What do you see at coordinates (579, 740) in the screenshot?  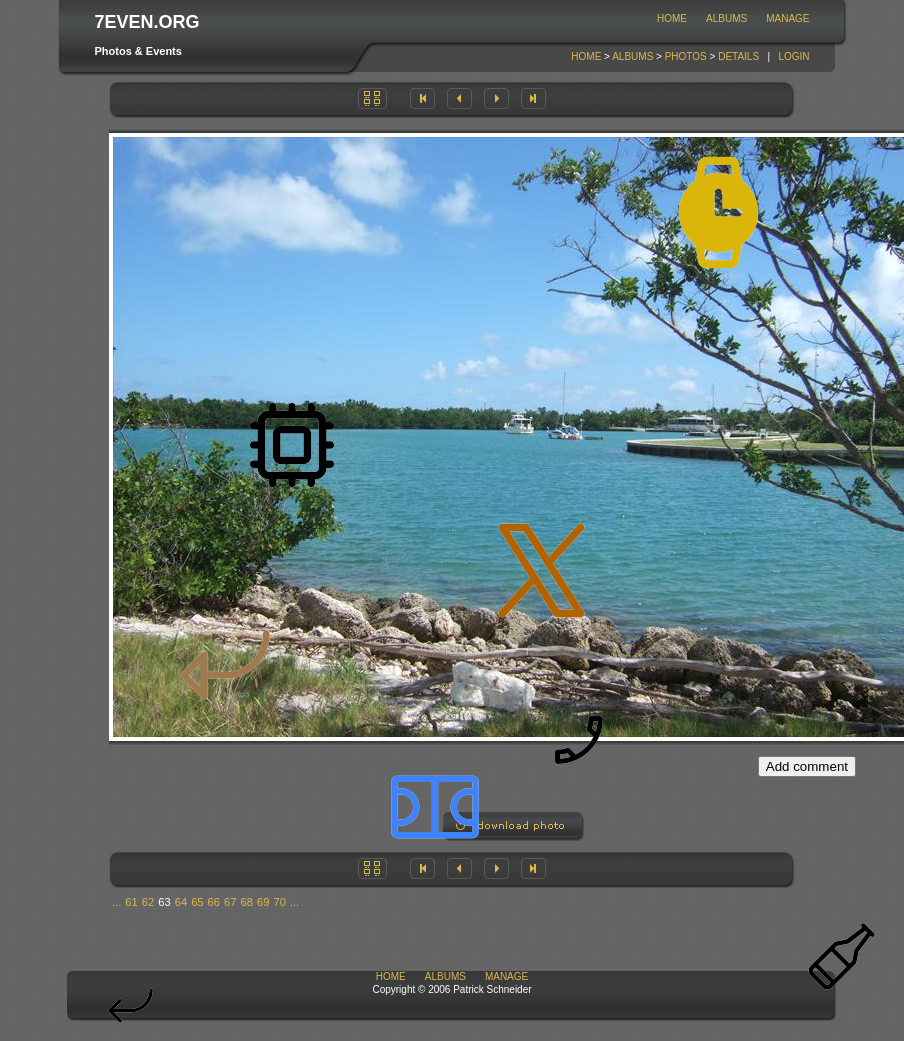 I see `make a phone call` at bounding box center [579, 740].